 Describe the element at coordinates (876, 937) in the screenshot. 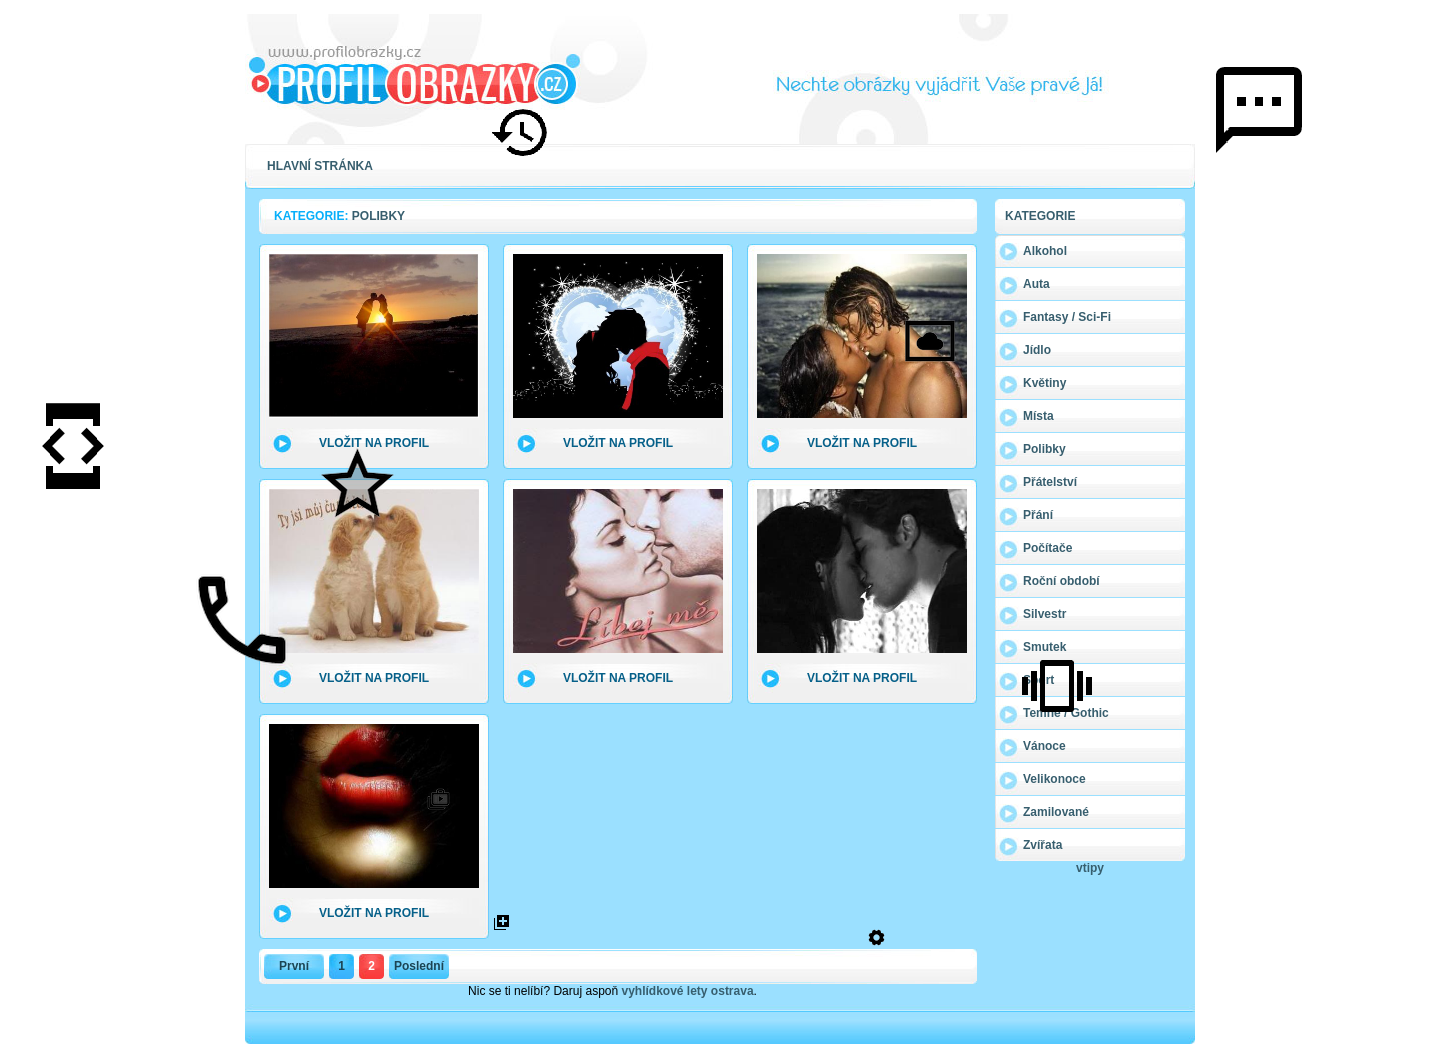

I see `open settings` at that location.